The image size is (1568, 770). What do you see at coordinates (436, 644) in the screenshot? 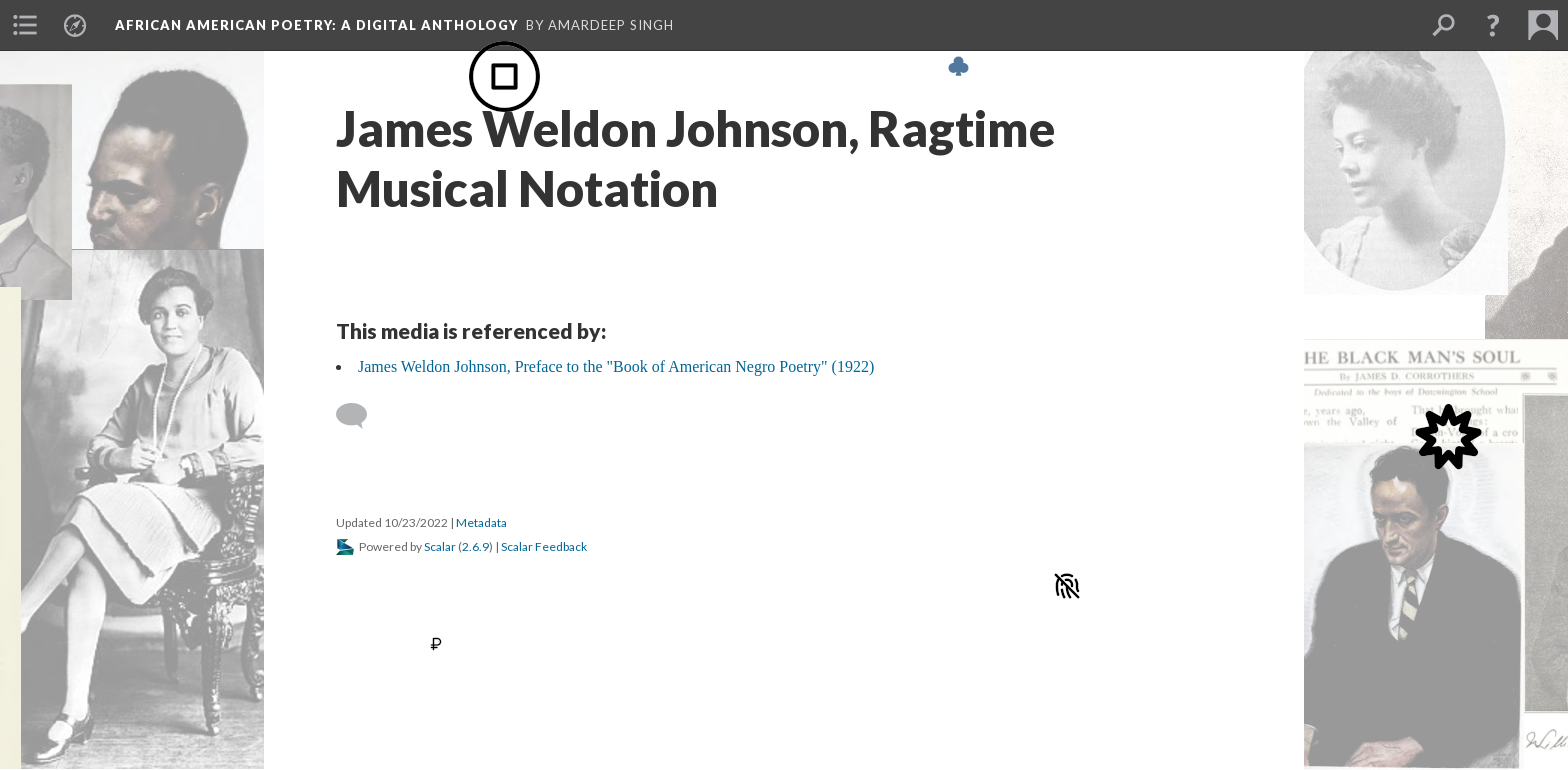
I see `indicates russian ruble currency` at bounding box center [436, 644].